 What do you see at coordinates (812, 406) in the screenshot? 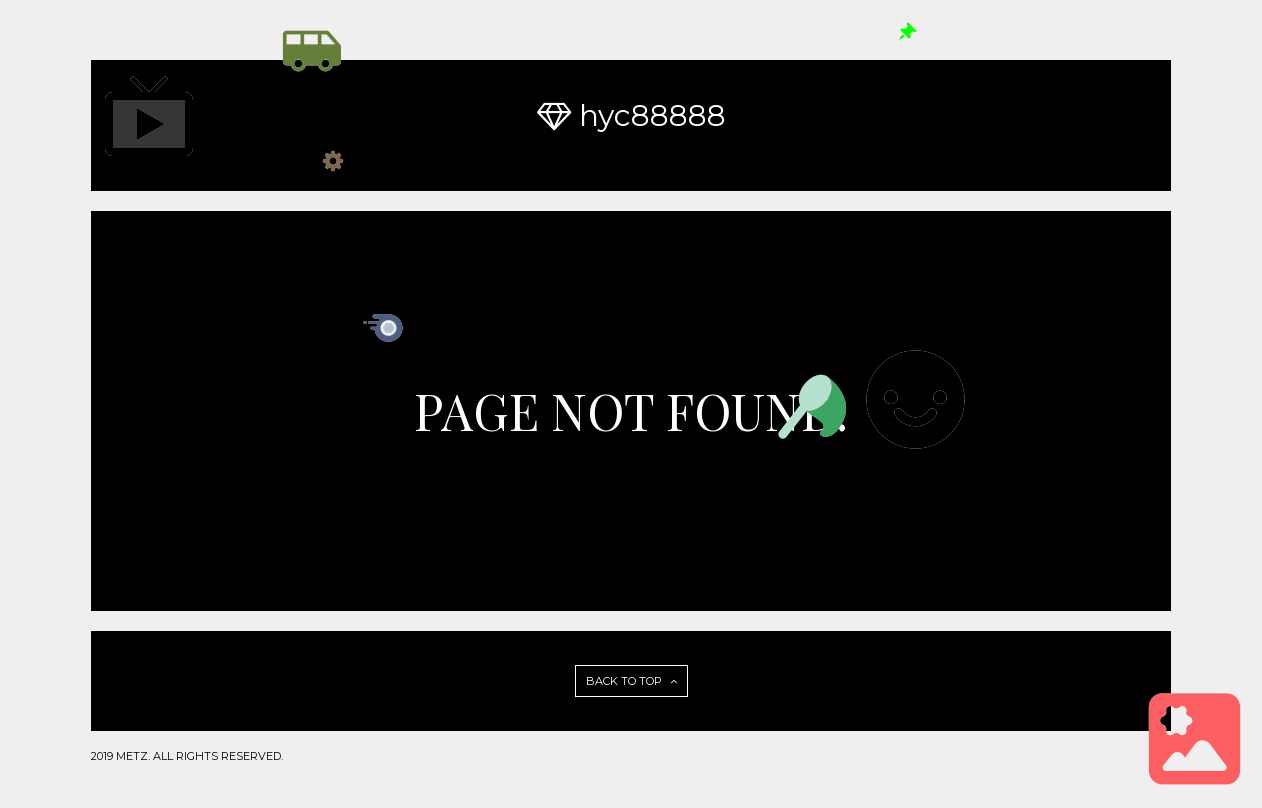
I see `discord bug hunter badge indicating a user who finds and reports bugs` at bounding box center [812, 406].